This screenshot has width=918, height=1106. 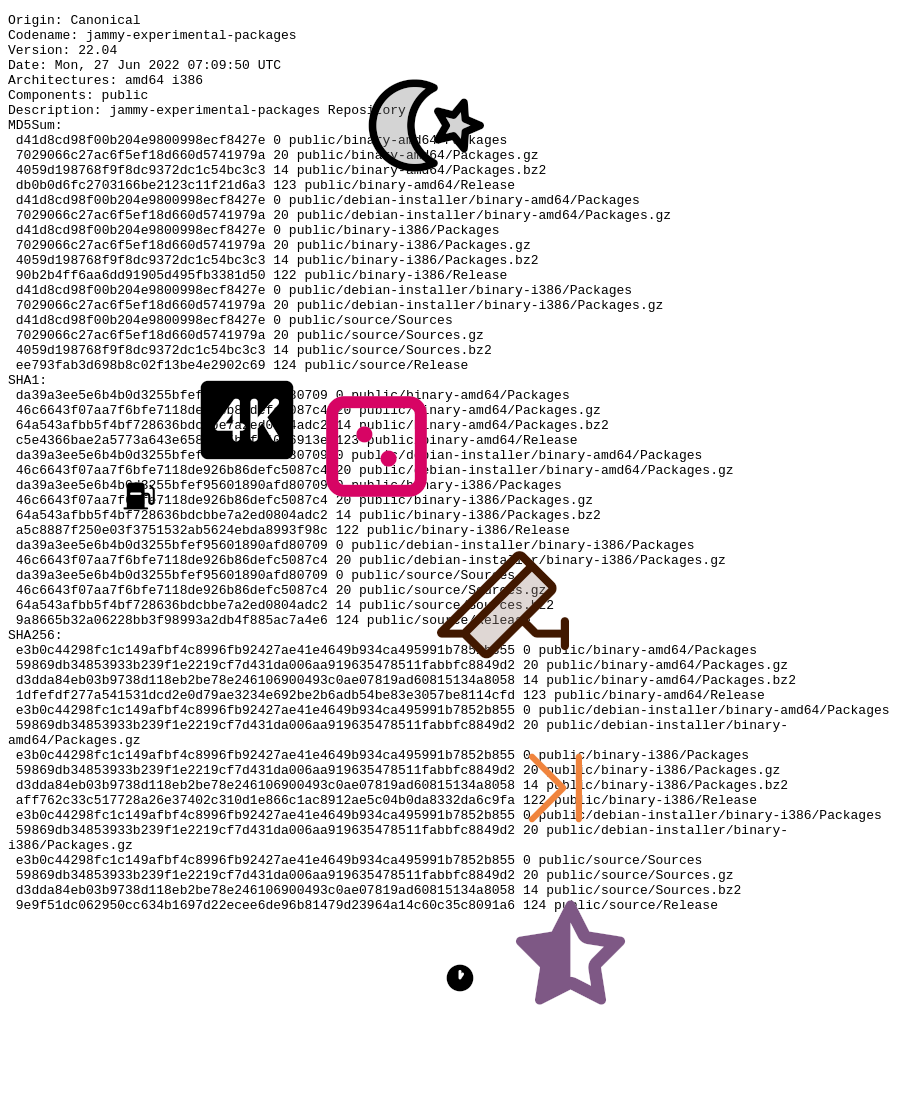 What do you see at coordinates (247, 420) in the screenshot?
I see `switch to 4K video resolution` at bounding box center [247, 420].